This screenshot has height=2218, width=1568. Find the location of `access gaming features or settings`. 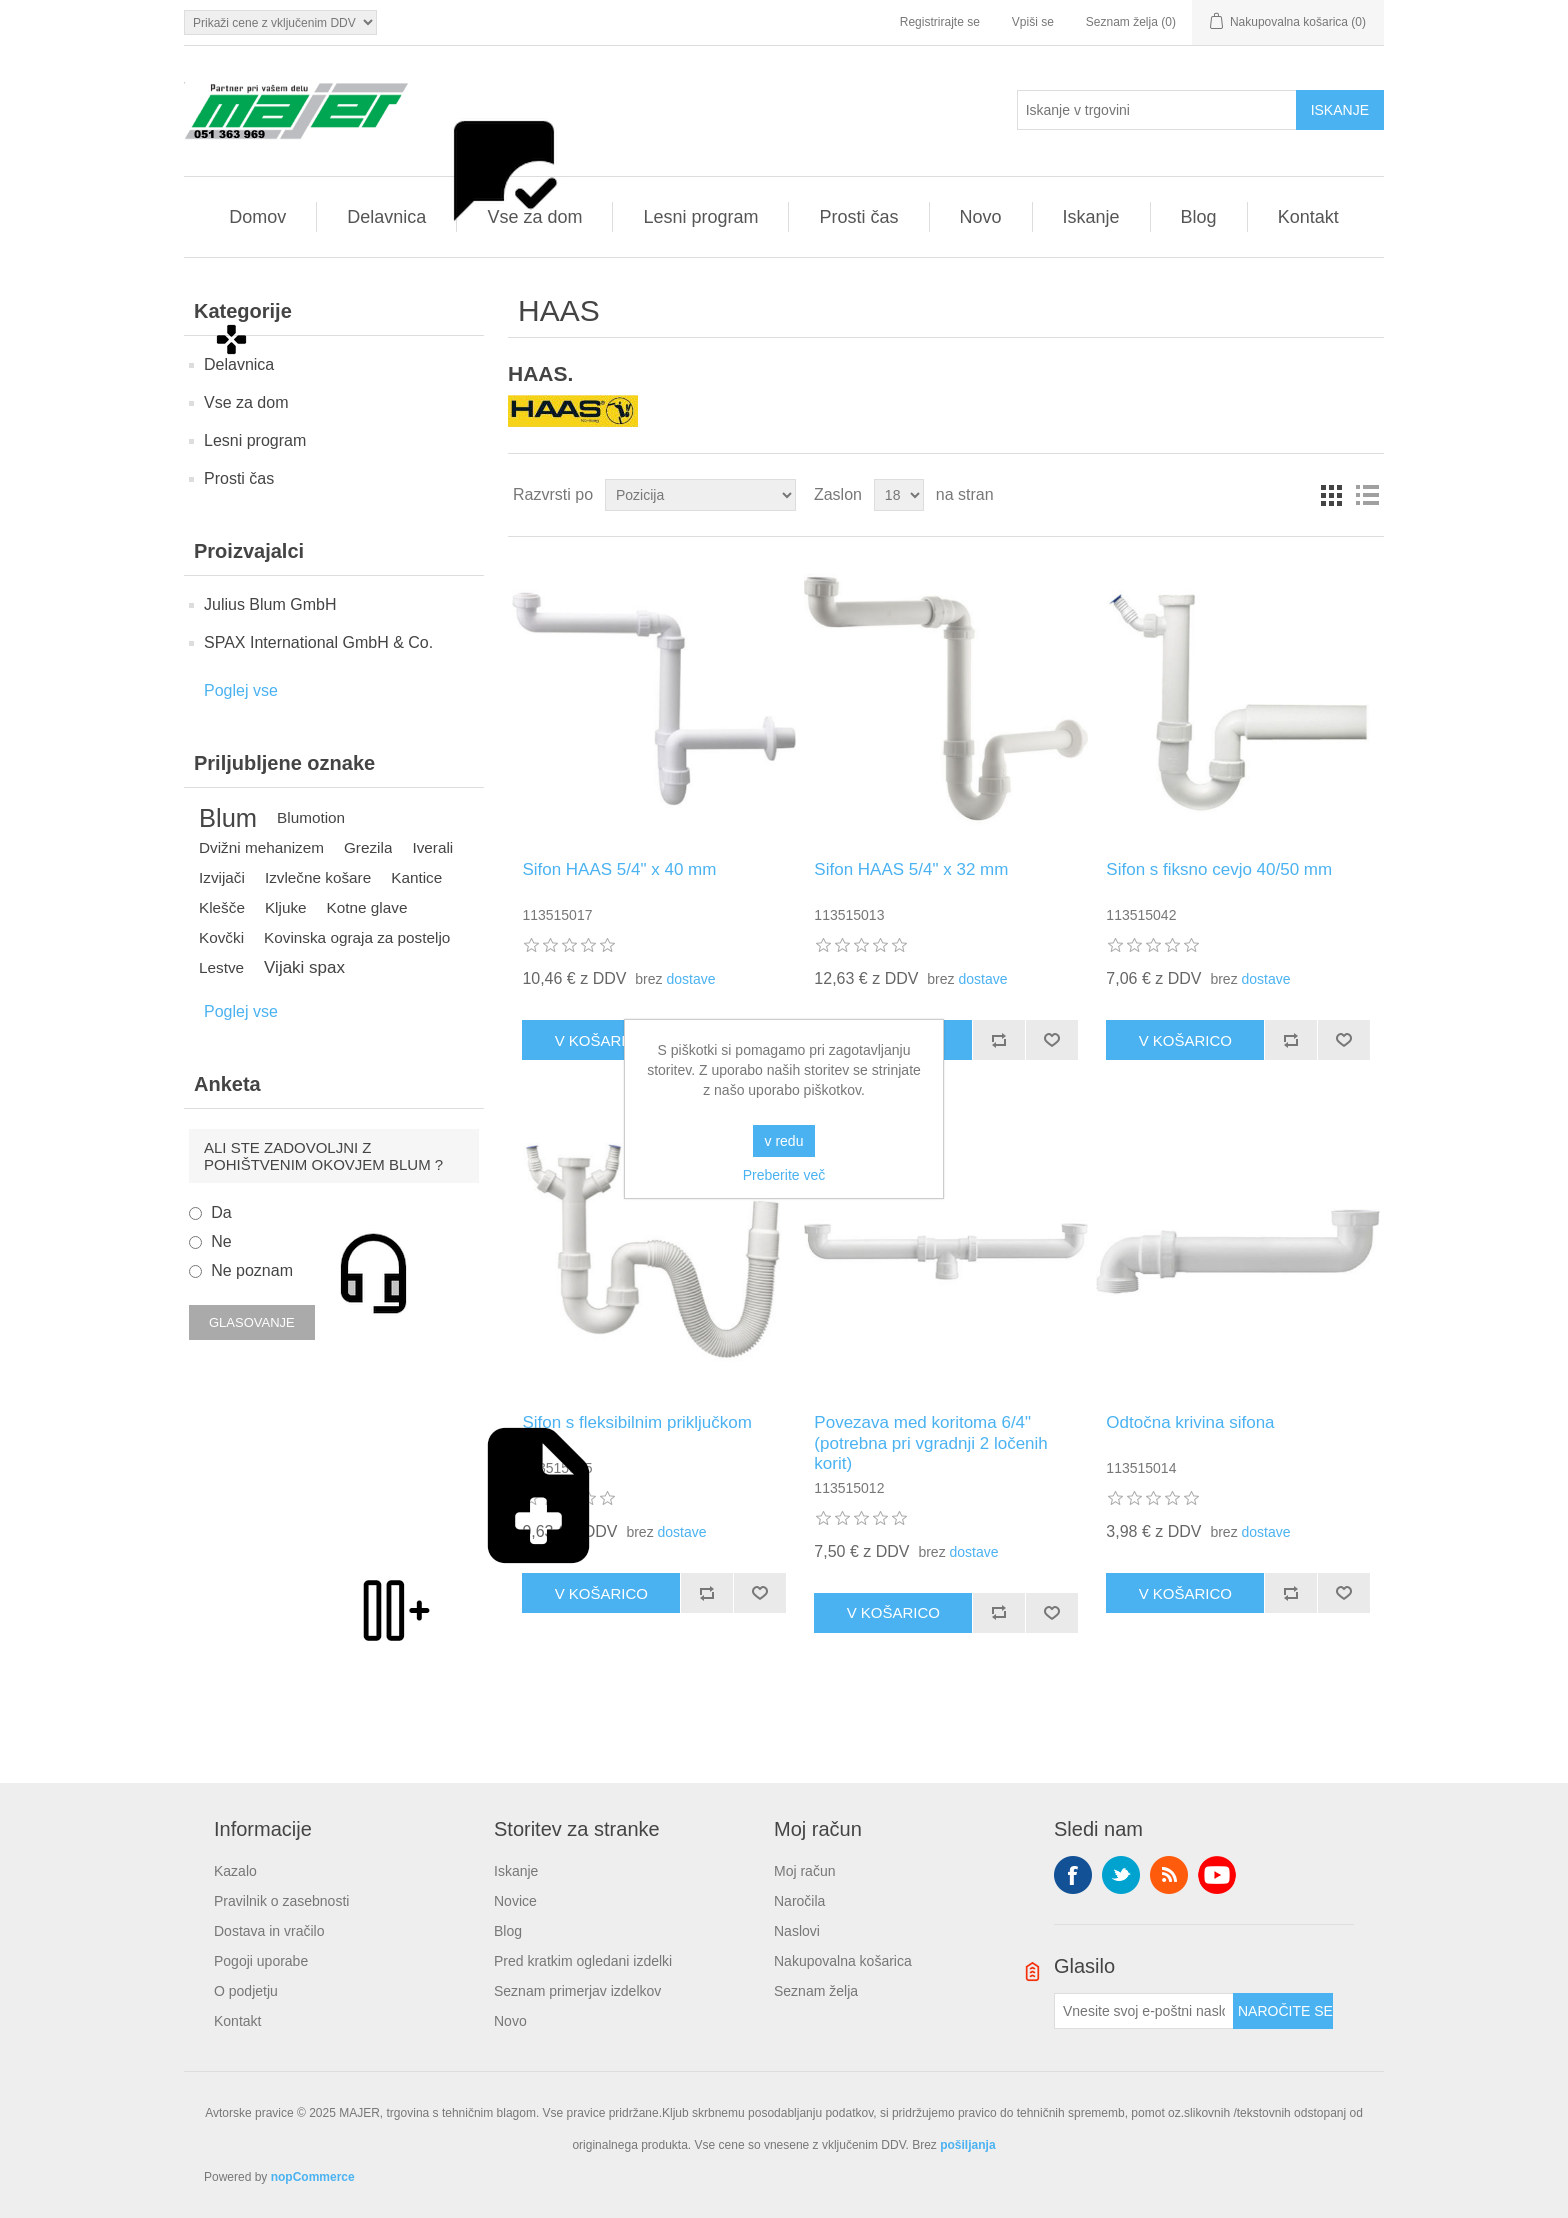

access gaming features or settings is located at coordinates (231, 339).